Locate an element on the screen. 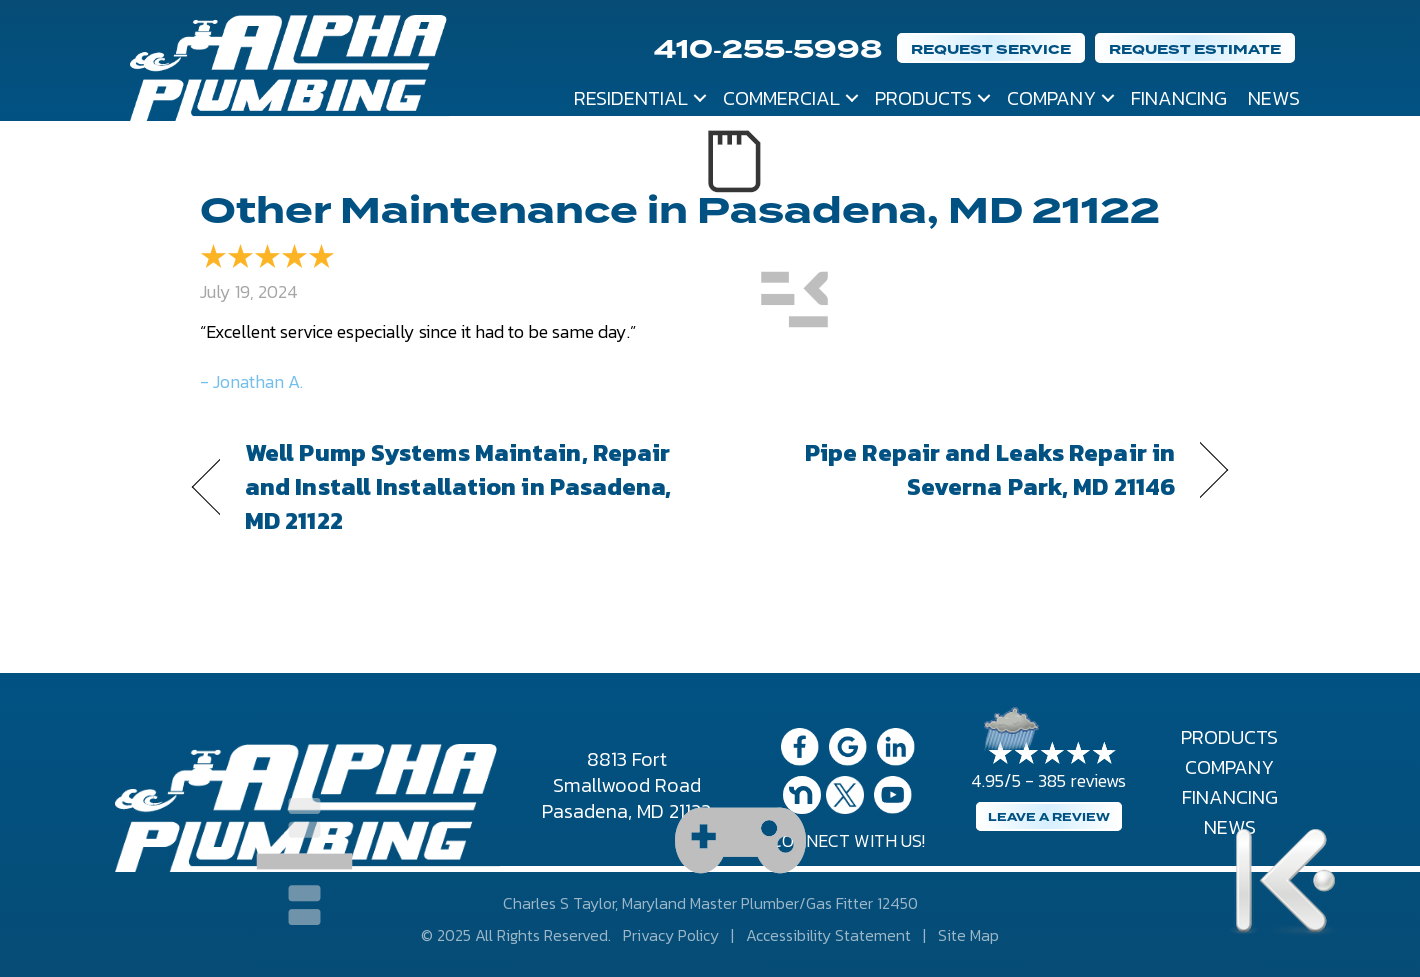 This screenshot has width=1420, height=977. indicates rainy weather conditions is located at coordinates (1011, 724).